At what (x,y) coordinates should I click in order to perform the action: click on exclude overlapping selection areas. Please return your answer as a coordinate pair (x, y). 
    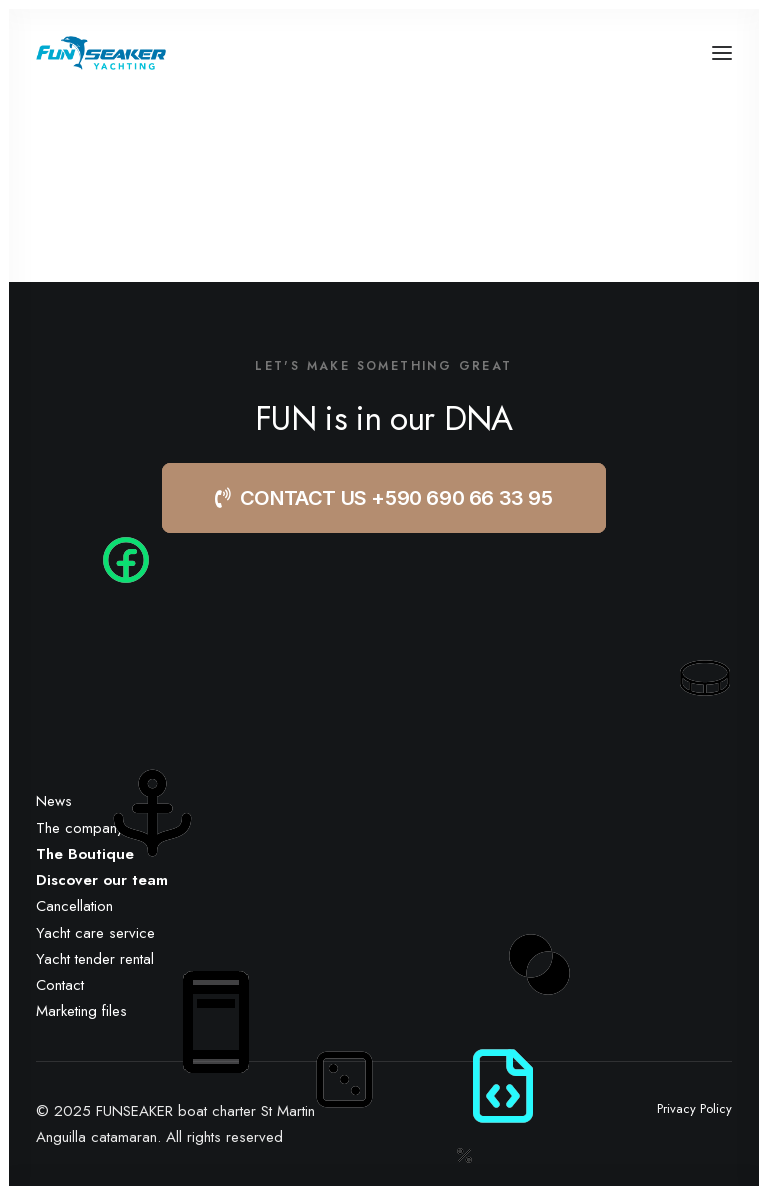
    Looking at the image, I should click on (539, 964).